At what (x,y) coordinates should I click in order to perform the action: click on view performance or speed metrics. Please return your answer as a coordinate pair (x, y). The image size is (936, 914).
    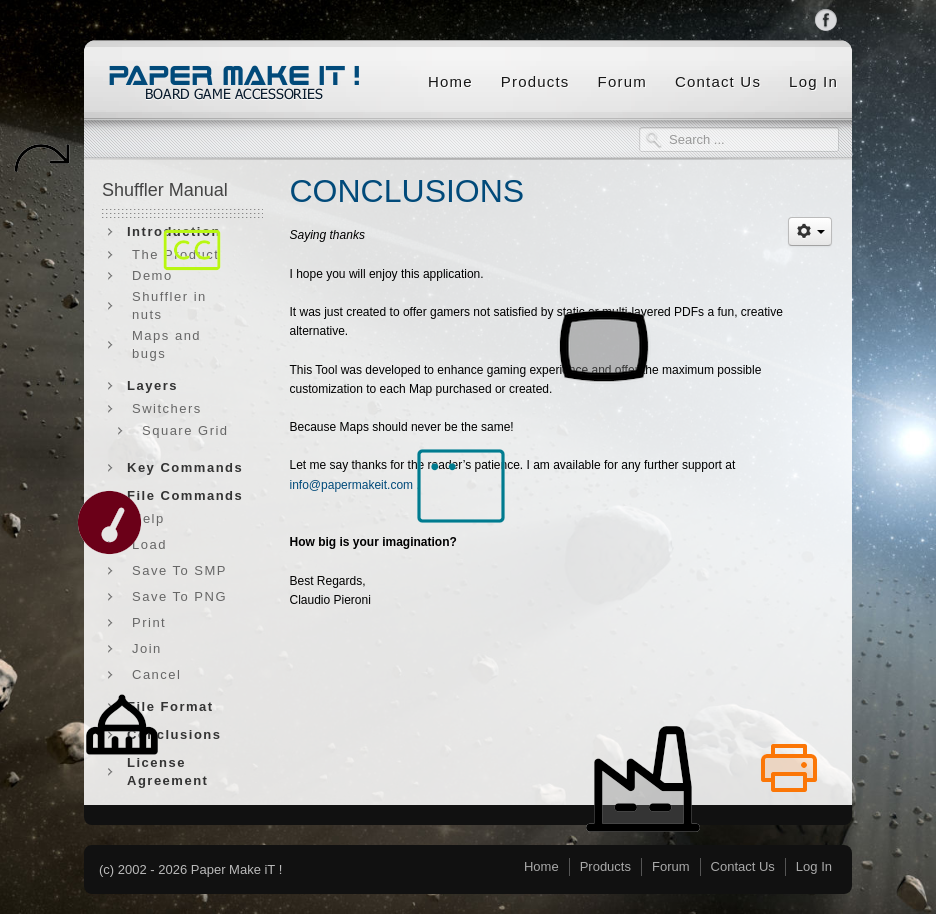
    Looking at the image, I should click on (109, 522).